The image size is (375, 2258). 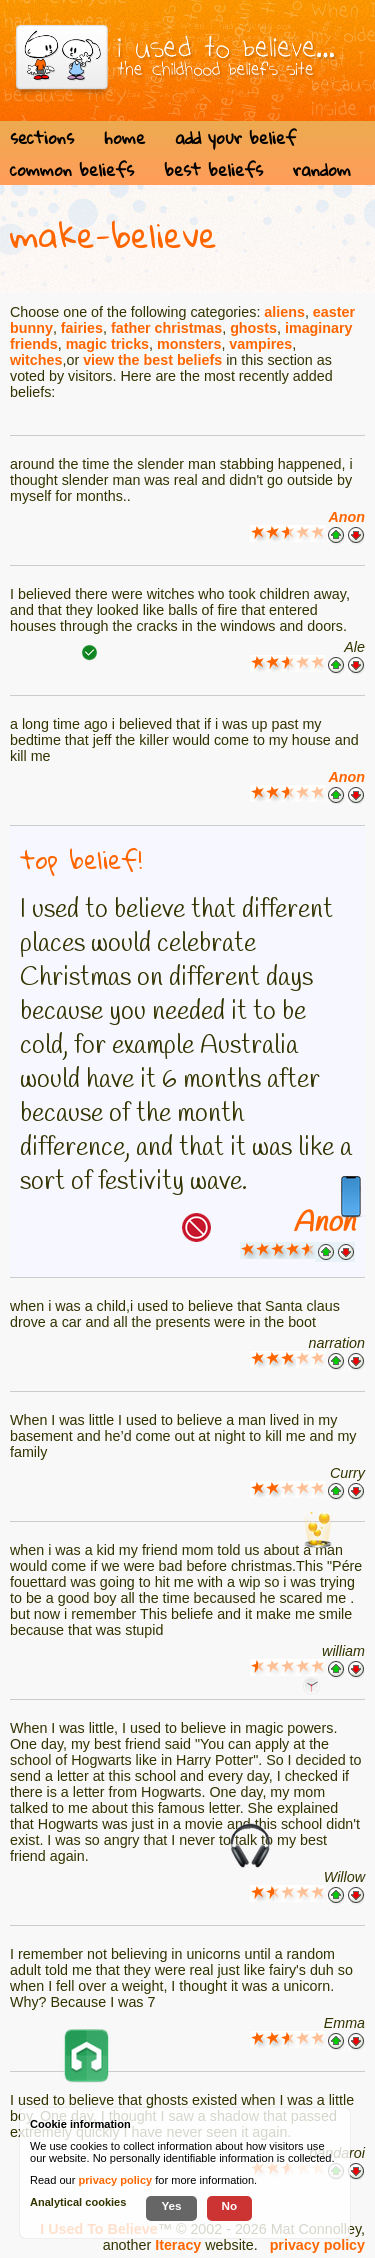 I want to click on delete selected email message, so click(x=196, y=1227).